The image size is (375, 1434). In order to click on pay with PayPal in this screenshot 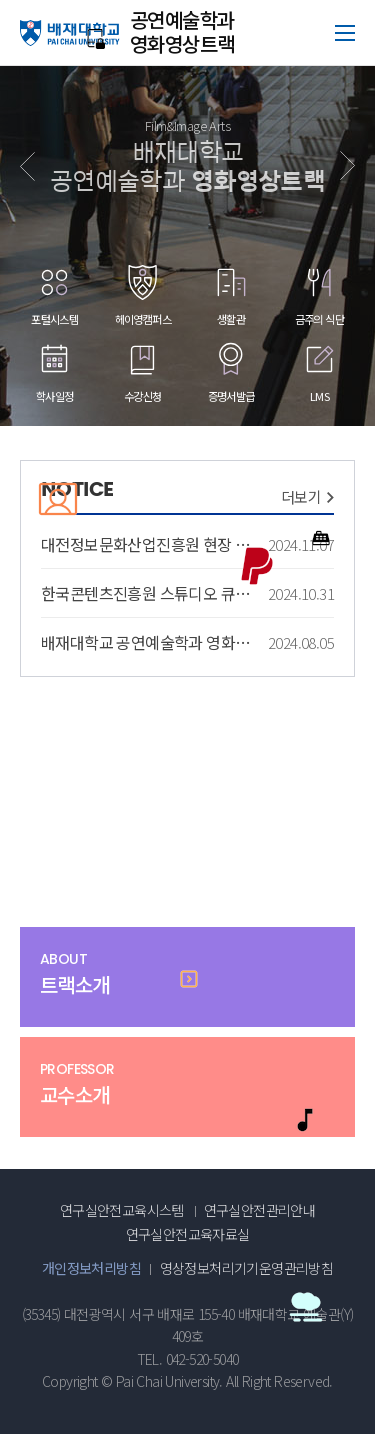, I will do `click(257, 566)`.